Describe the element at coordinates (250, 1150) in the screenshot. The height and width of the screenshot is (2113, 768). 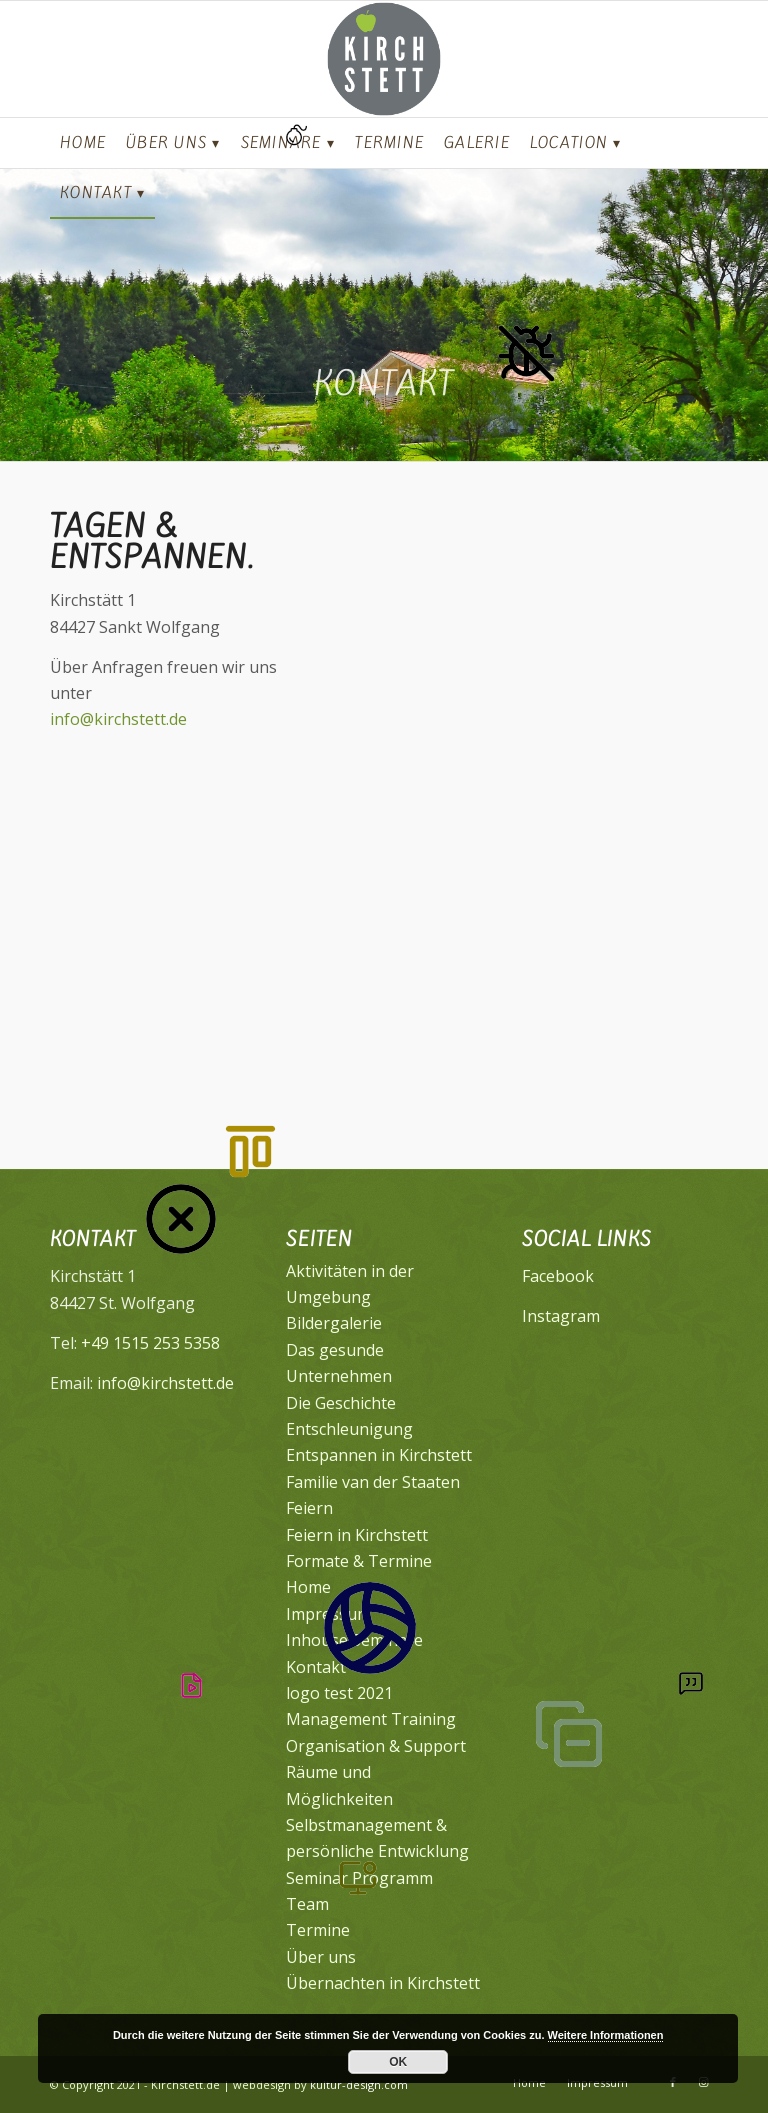
I see `align selected elements to the top` at that location.